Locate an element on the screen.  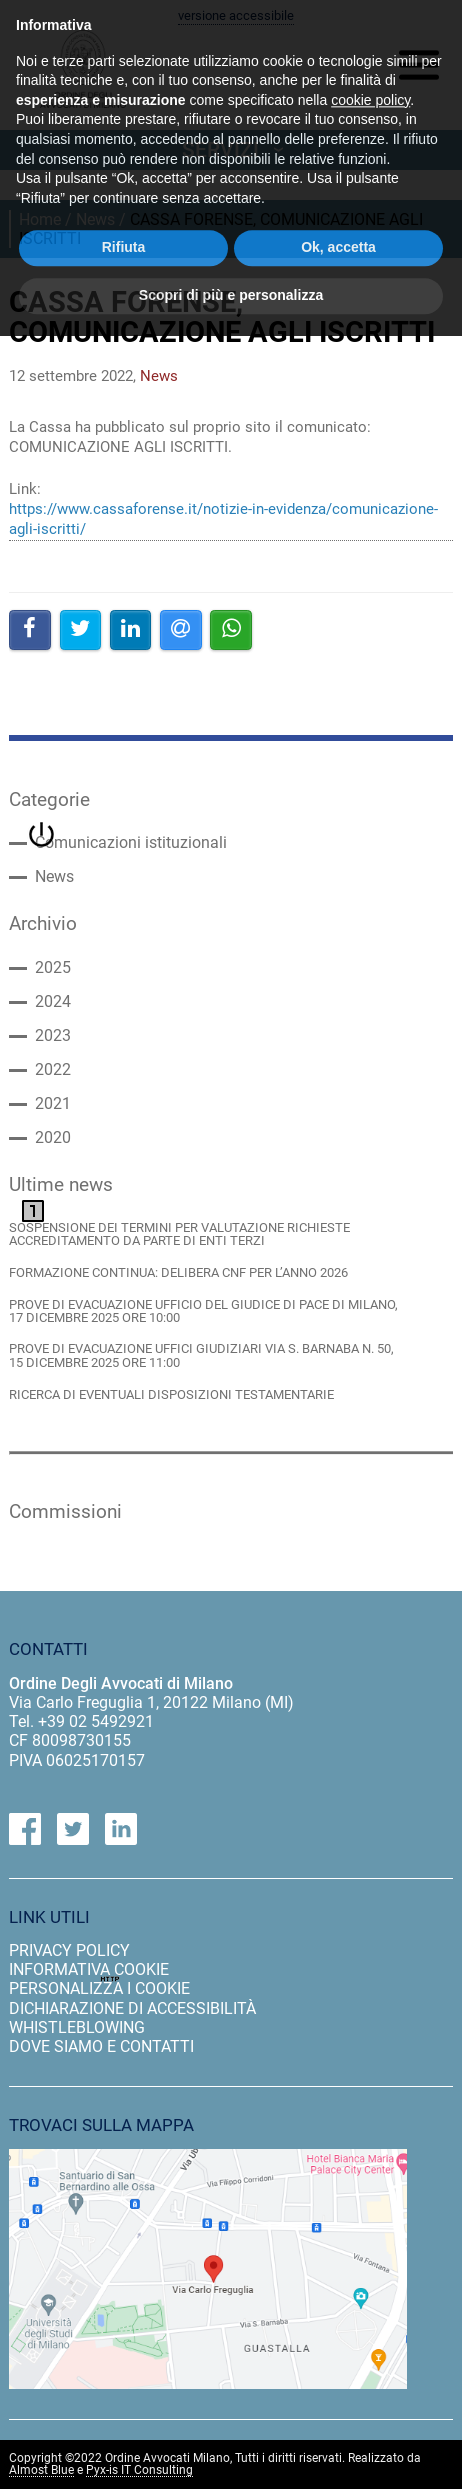
indicates the first item or step in a sequence is located at coordinates (33, 1211).